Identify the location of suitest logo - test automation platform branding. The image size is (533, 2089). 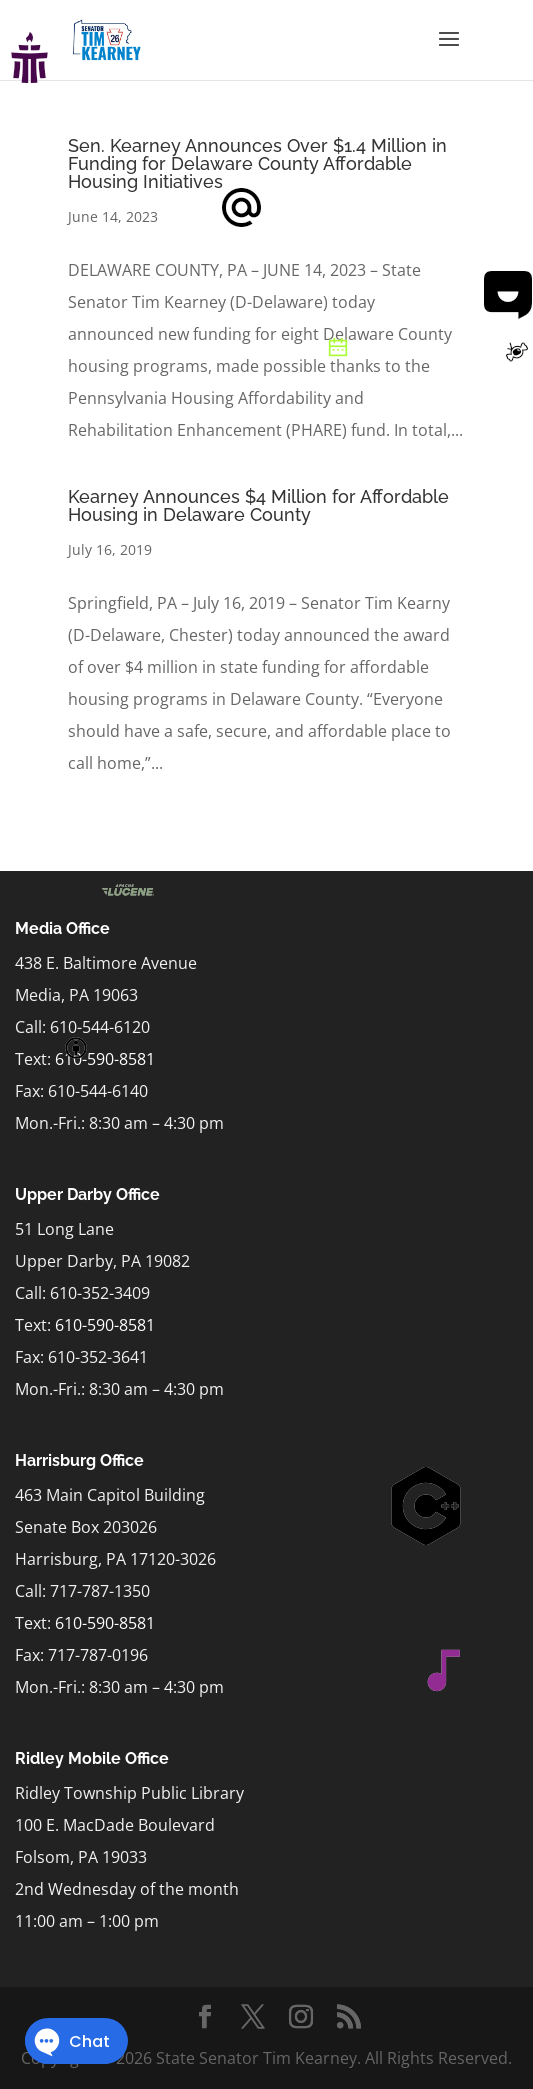
(517, 352).